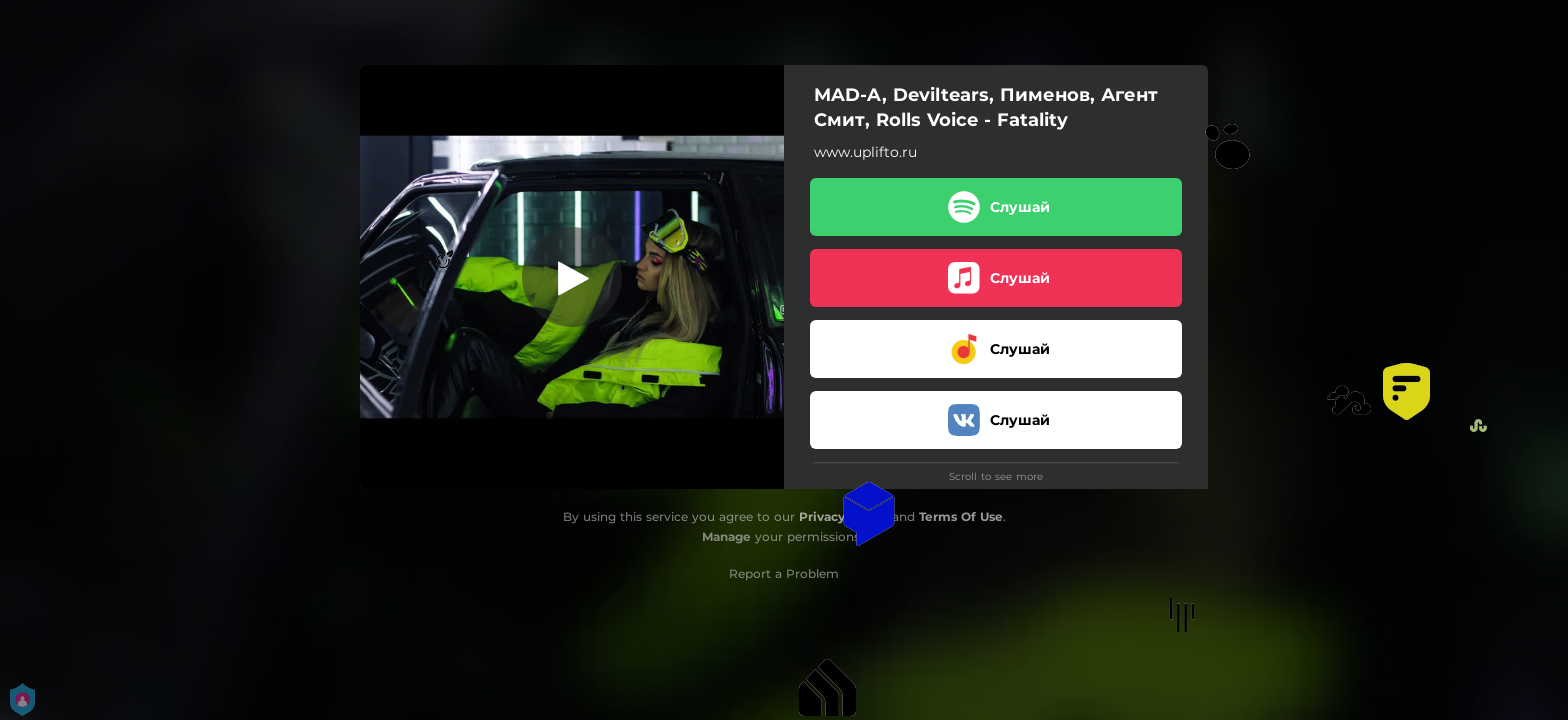  I want to click on open Logseq knowledge management app, so click(1227, 146).